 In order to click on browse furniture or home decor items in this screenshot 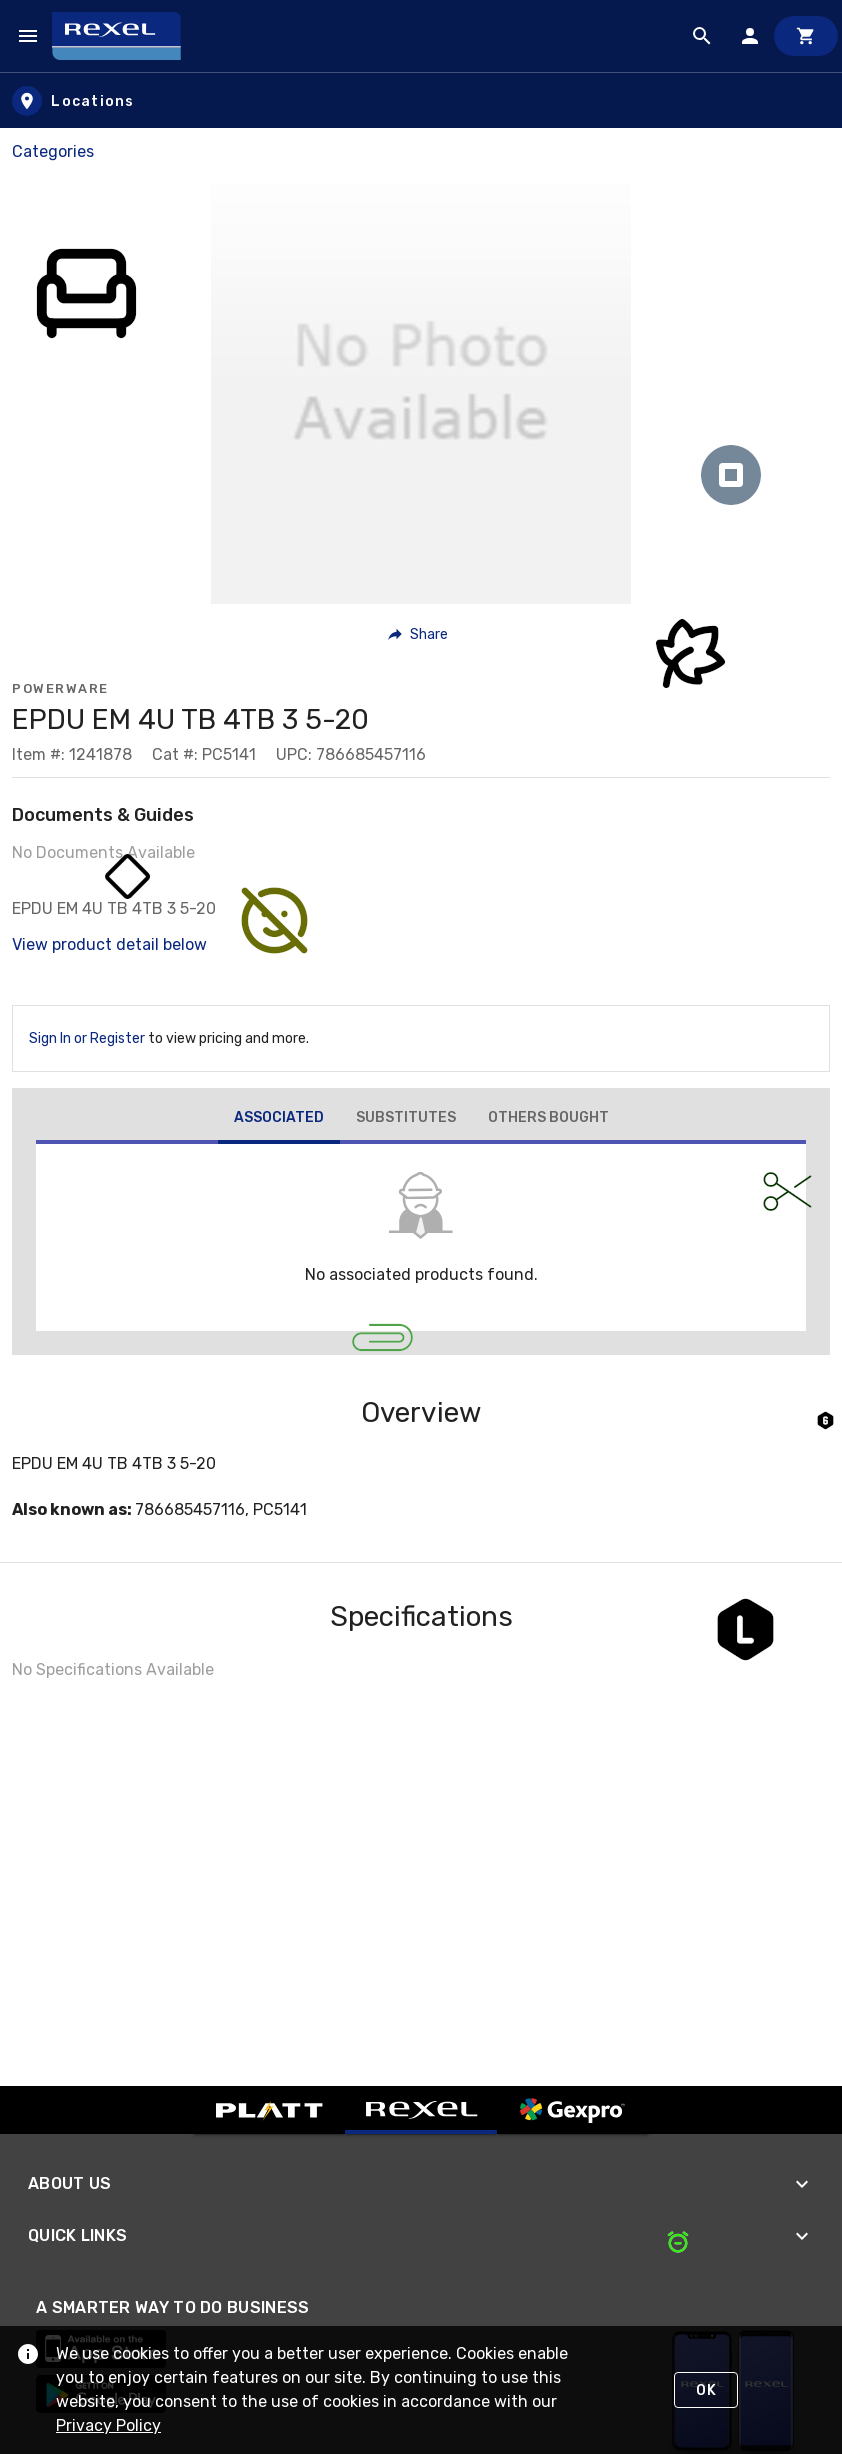, I will do `click(86, 293)`.